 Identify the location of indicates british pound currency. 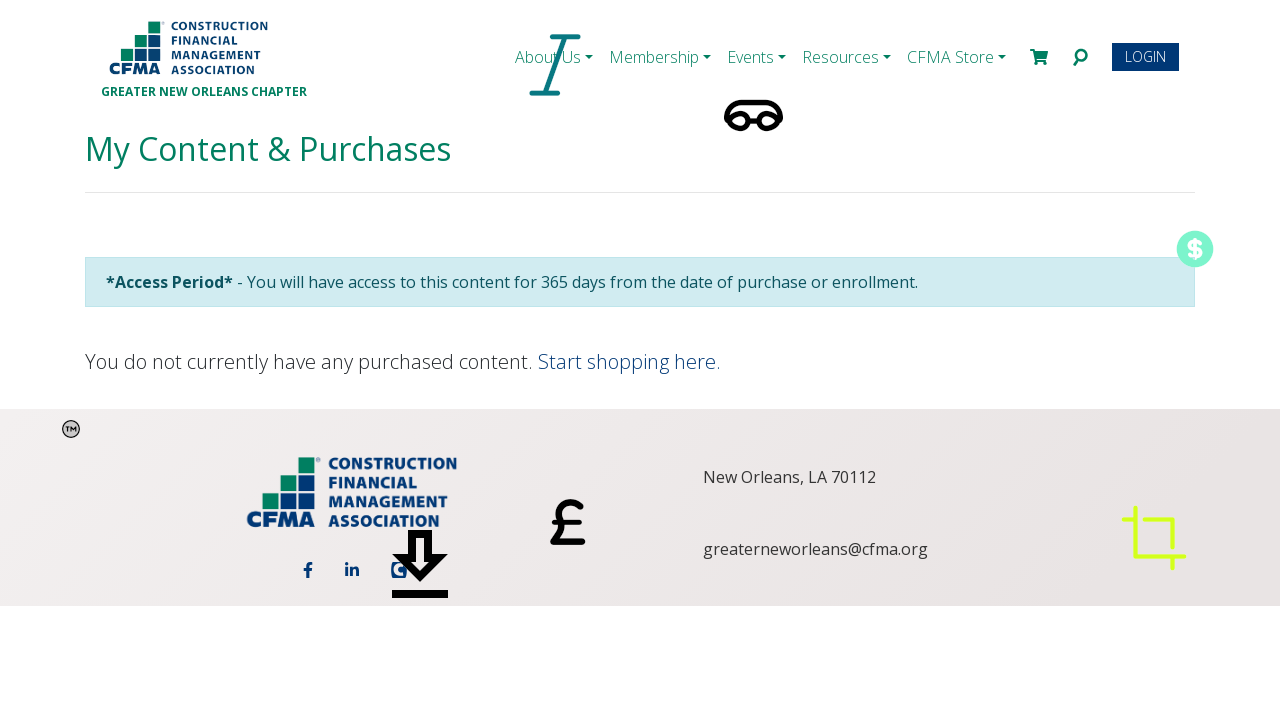
(568, 521).